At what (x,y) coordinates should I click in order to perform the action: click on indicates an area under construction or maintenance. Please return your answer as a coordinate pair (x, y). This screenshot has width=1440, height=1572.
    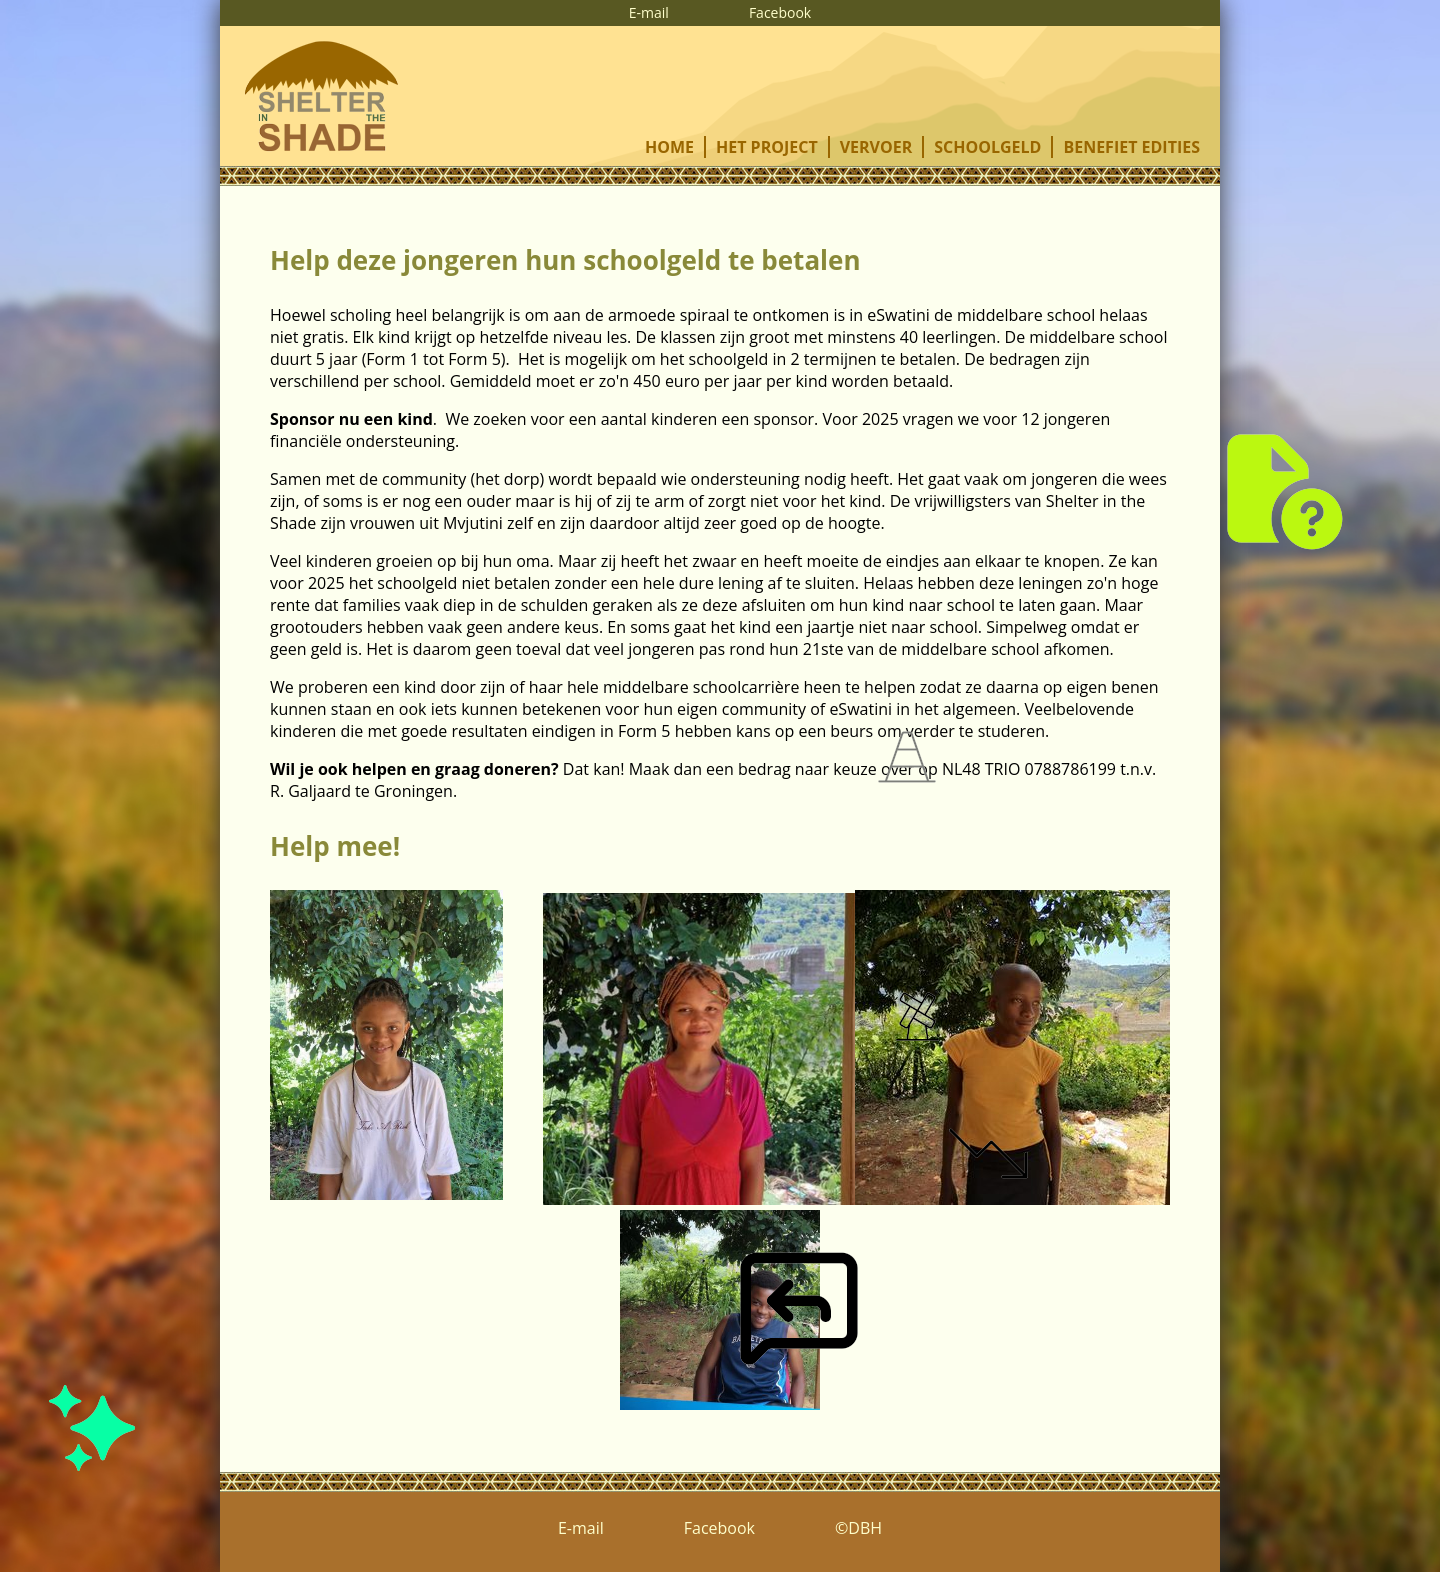
    Looking at the image, I should click on (907, 758).